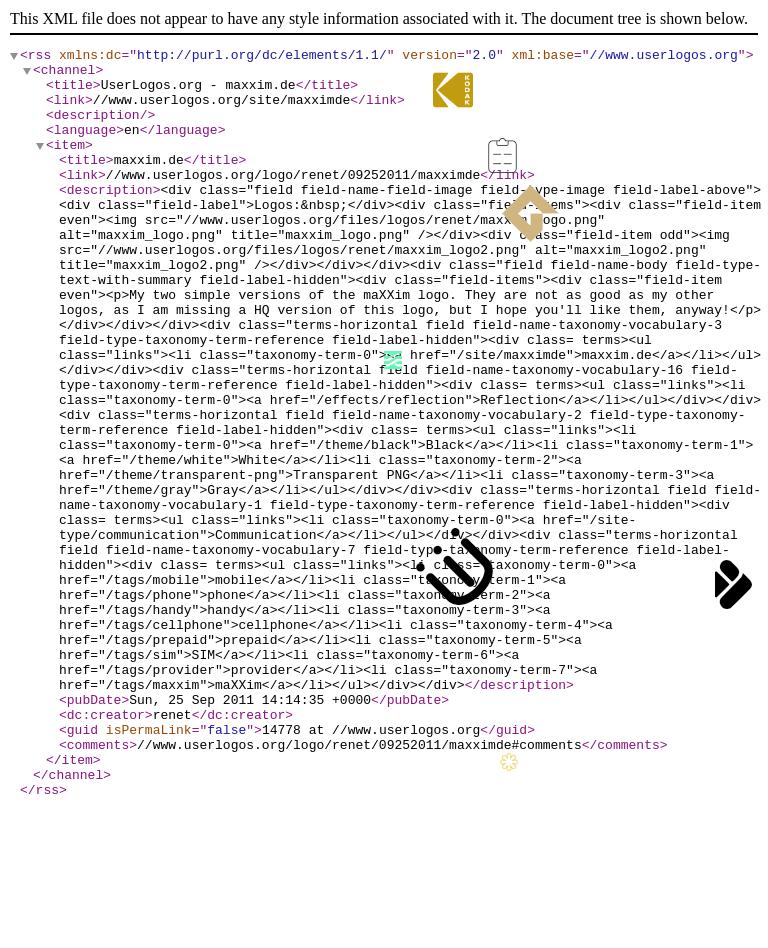 The image size is (768, 948). What do you see at coordinates (393, 360) in the screenshot?
I see `stimulus javascript framework logo` at bounding box center [393, 360].